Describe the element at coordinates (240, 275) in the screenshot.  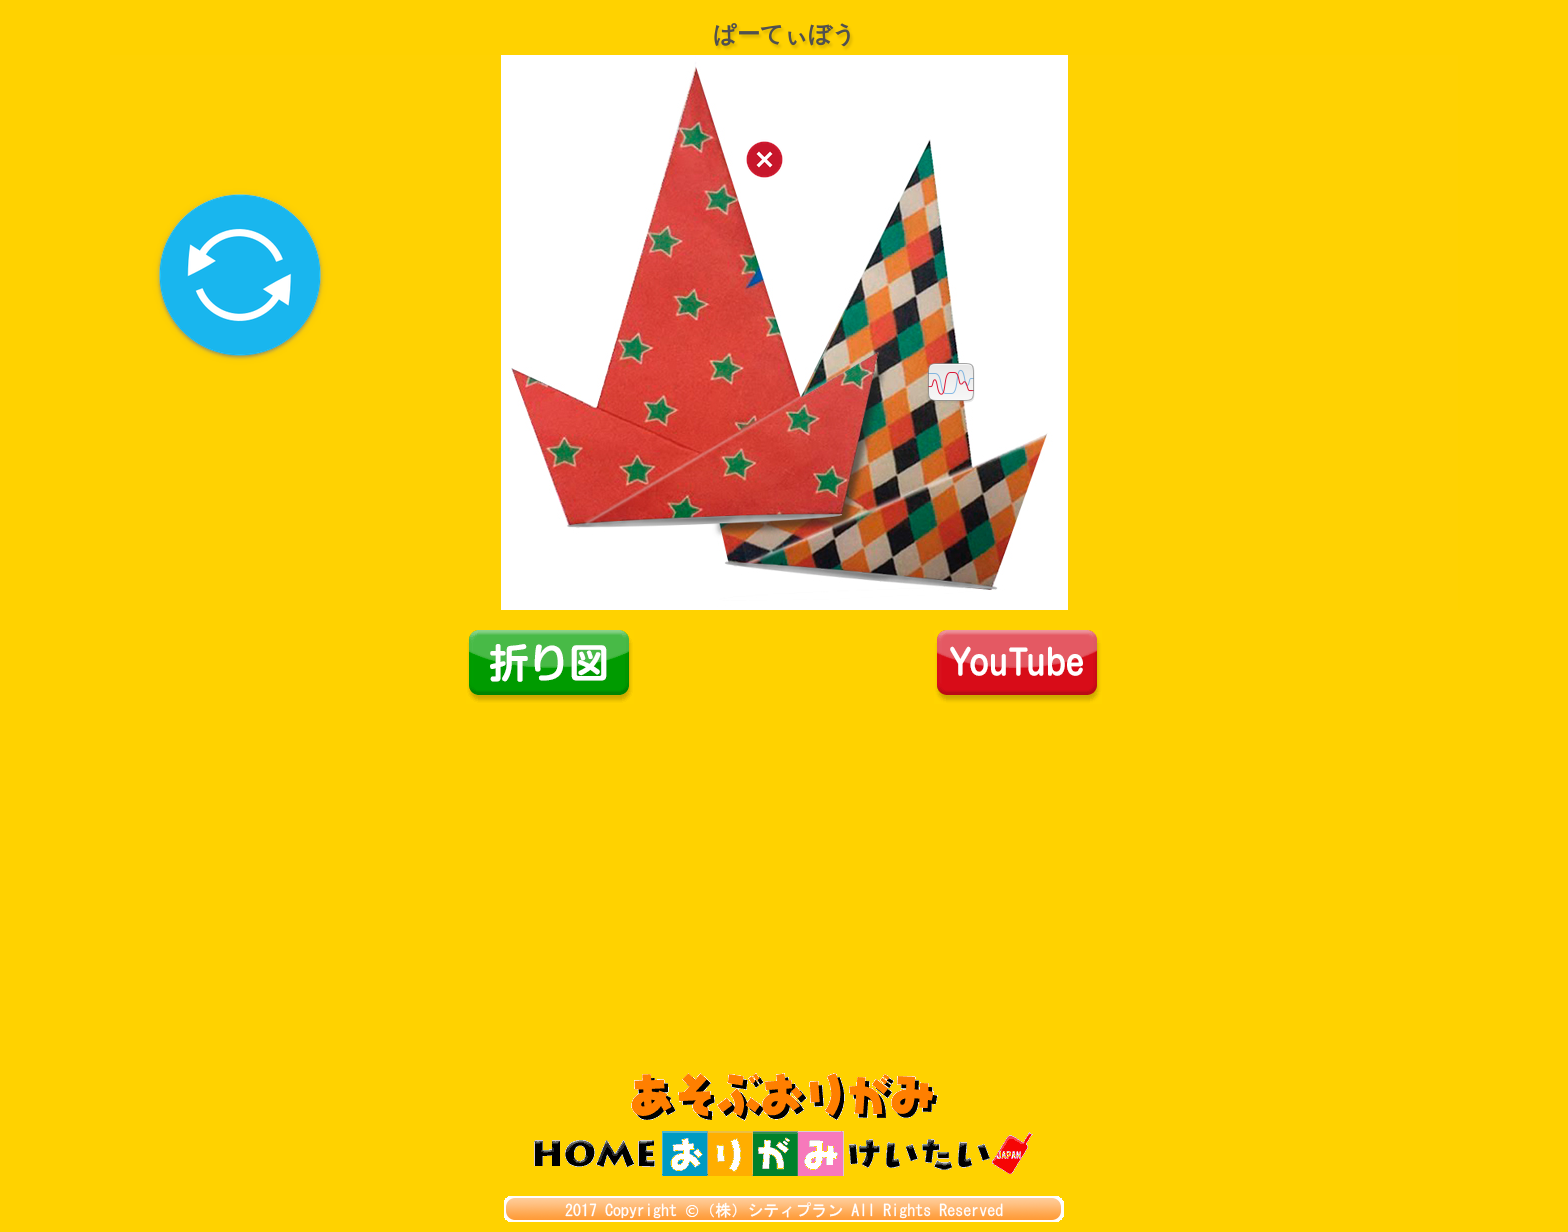
I see `indicates file sync in progress` at that location.